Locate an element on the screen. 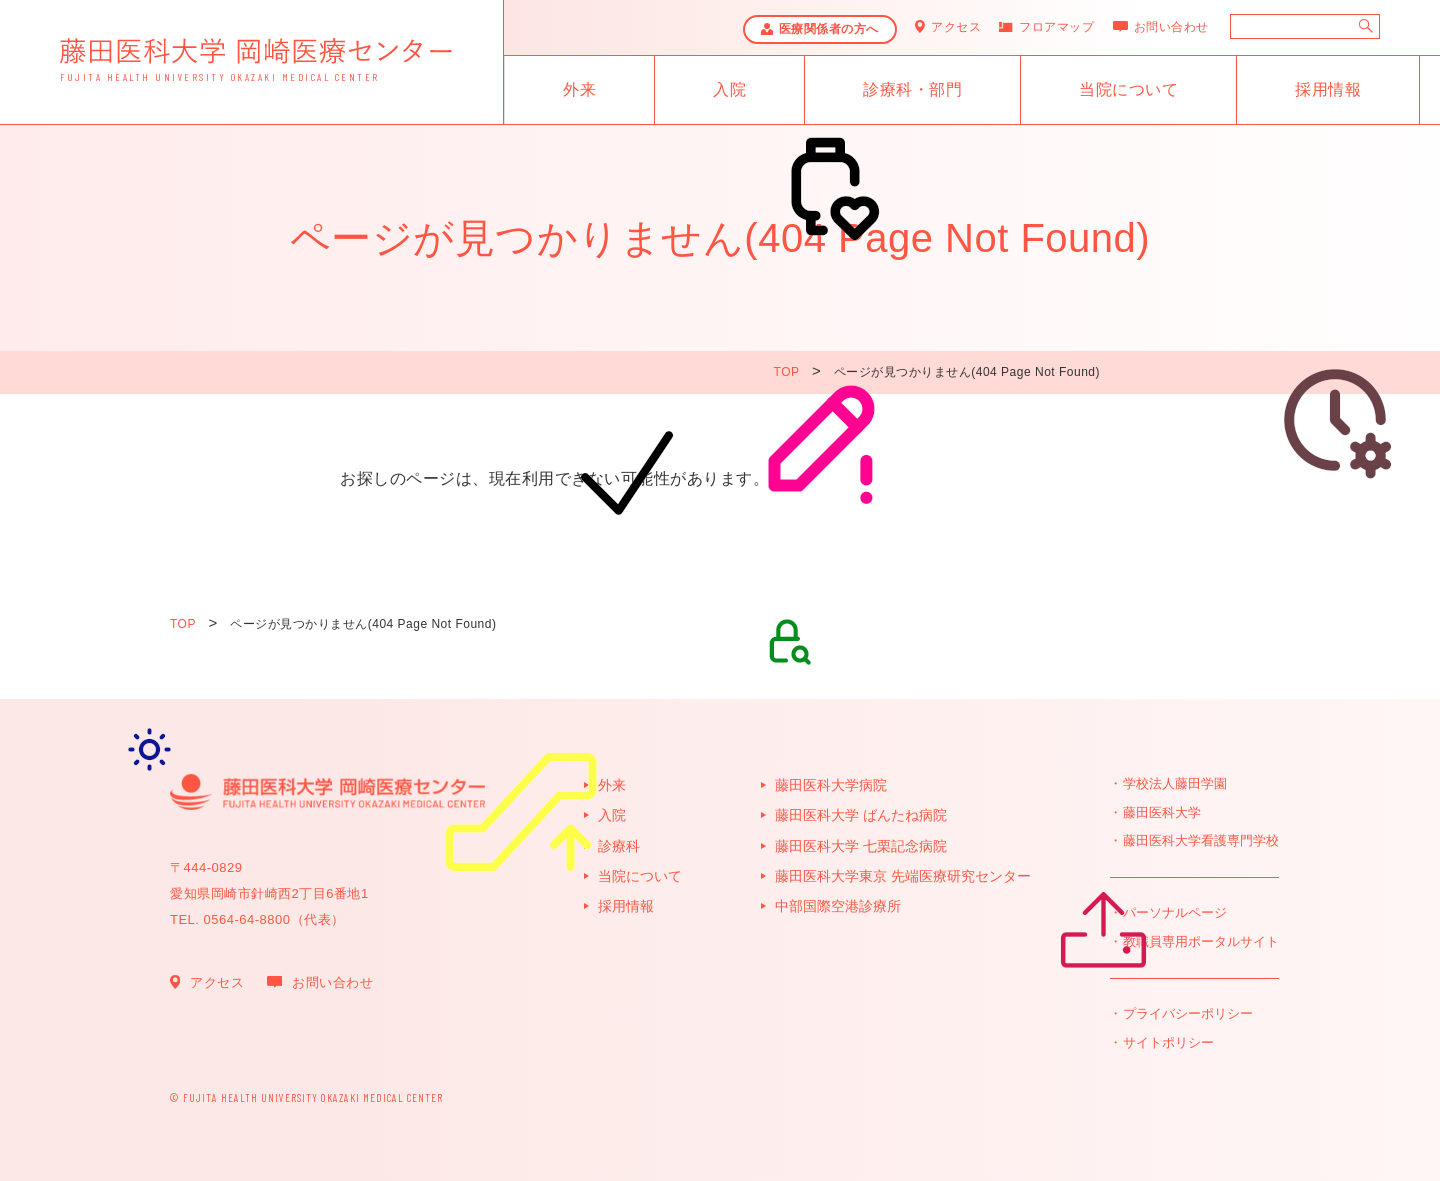 Image resolution: width=1440 pixels, height=1181 pixels. view heart rate data on smartwatch is located at coordinates (825, 186).